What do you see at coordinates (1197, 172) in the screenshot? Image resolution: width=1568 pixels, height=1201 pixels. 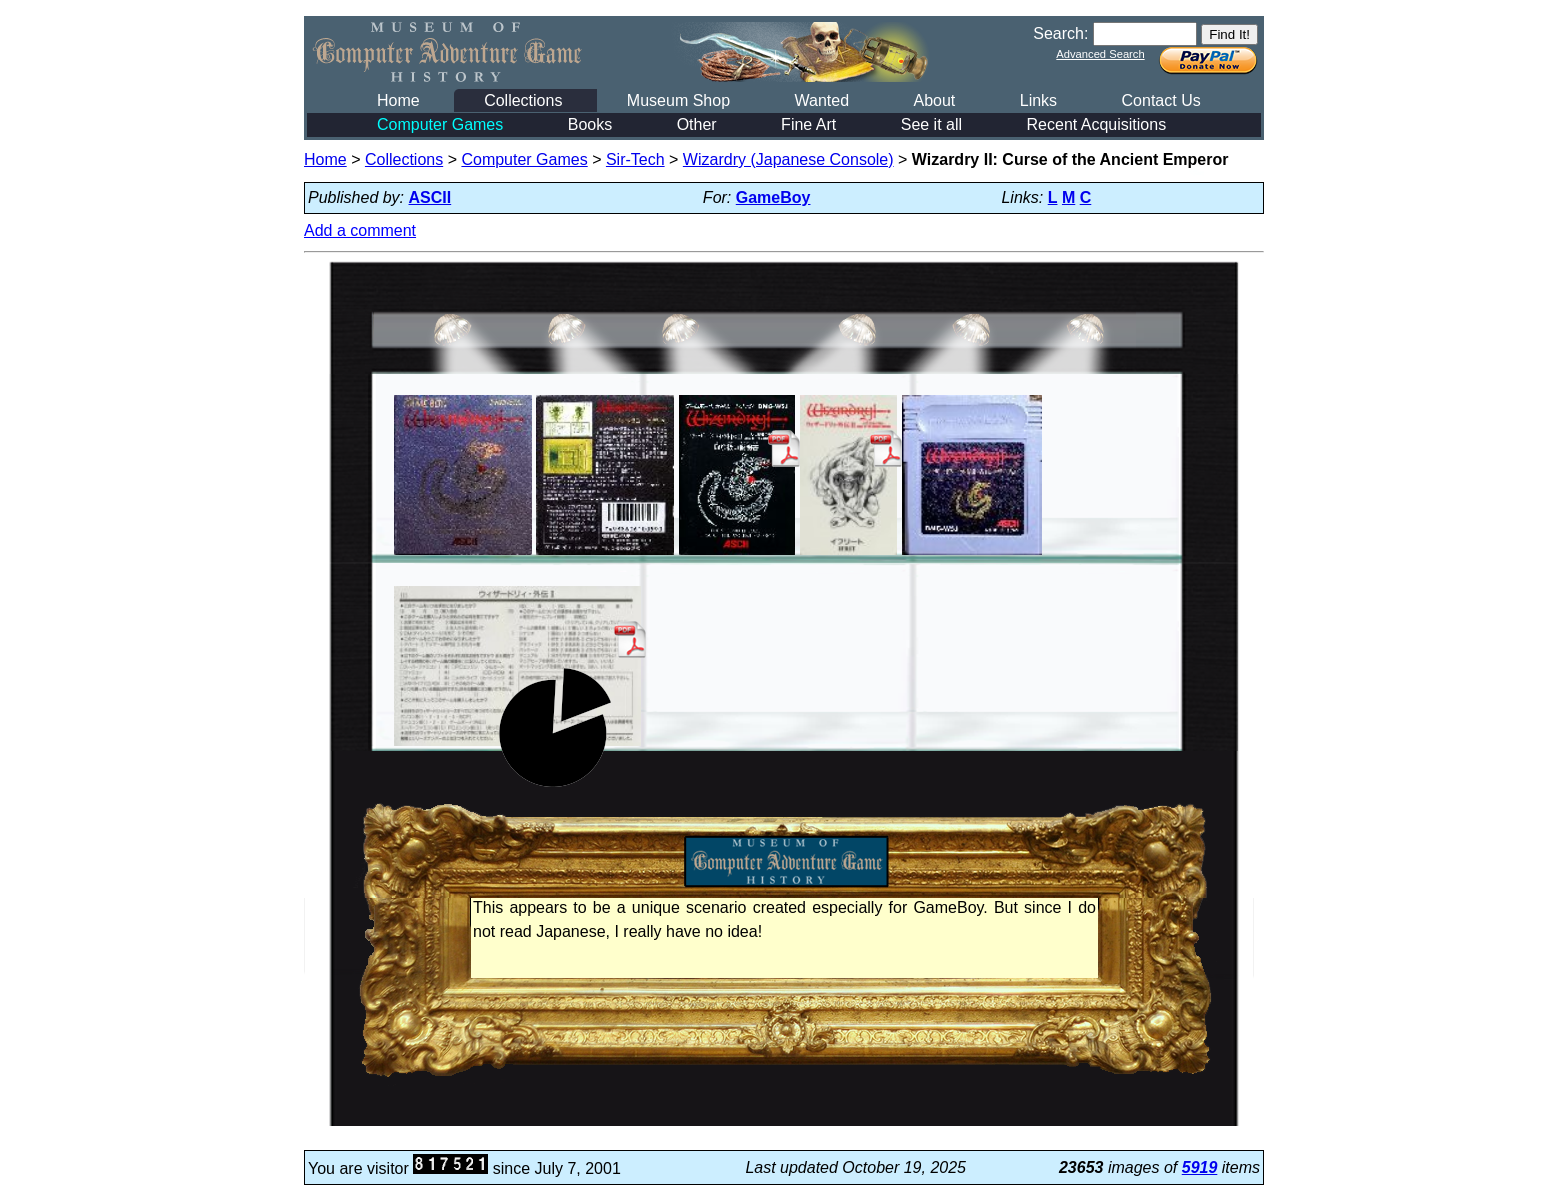 I see `military ambulance unit or medical transport` at bounding box center [1197, 172].